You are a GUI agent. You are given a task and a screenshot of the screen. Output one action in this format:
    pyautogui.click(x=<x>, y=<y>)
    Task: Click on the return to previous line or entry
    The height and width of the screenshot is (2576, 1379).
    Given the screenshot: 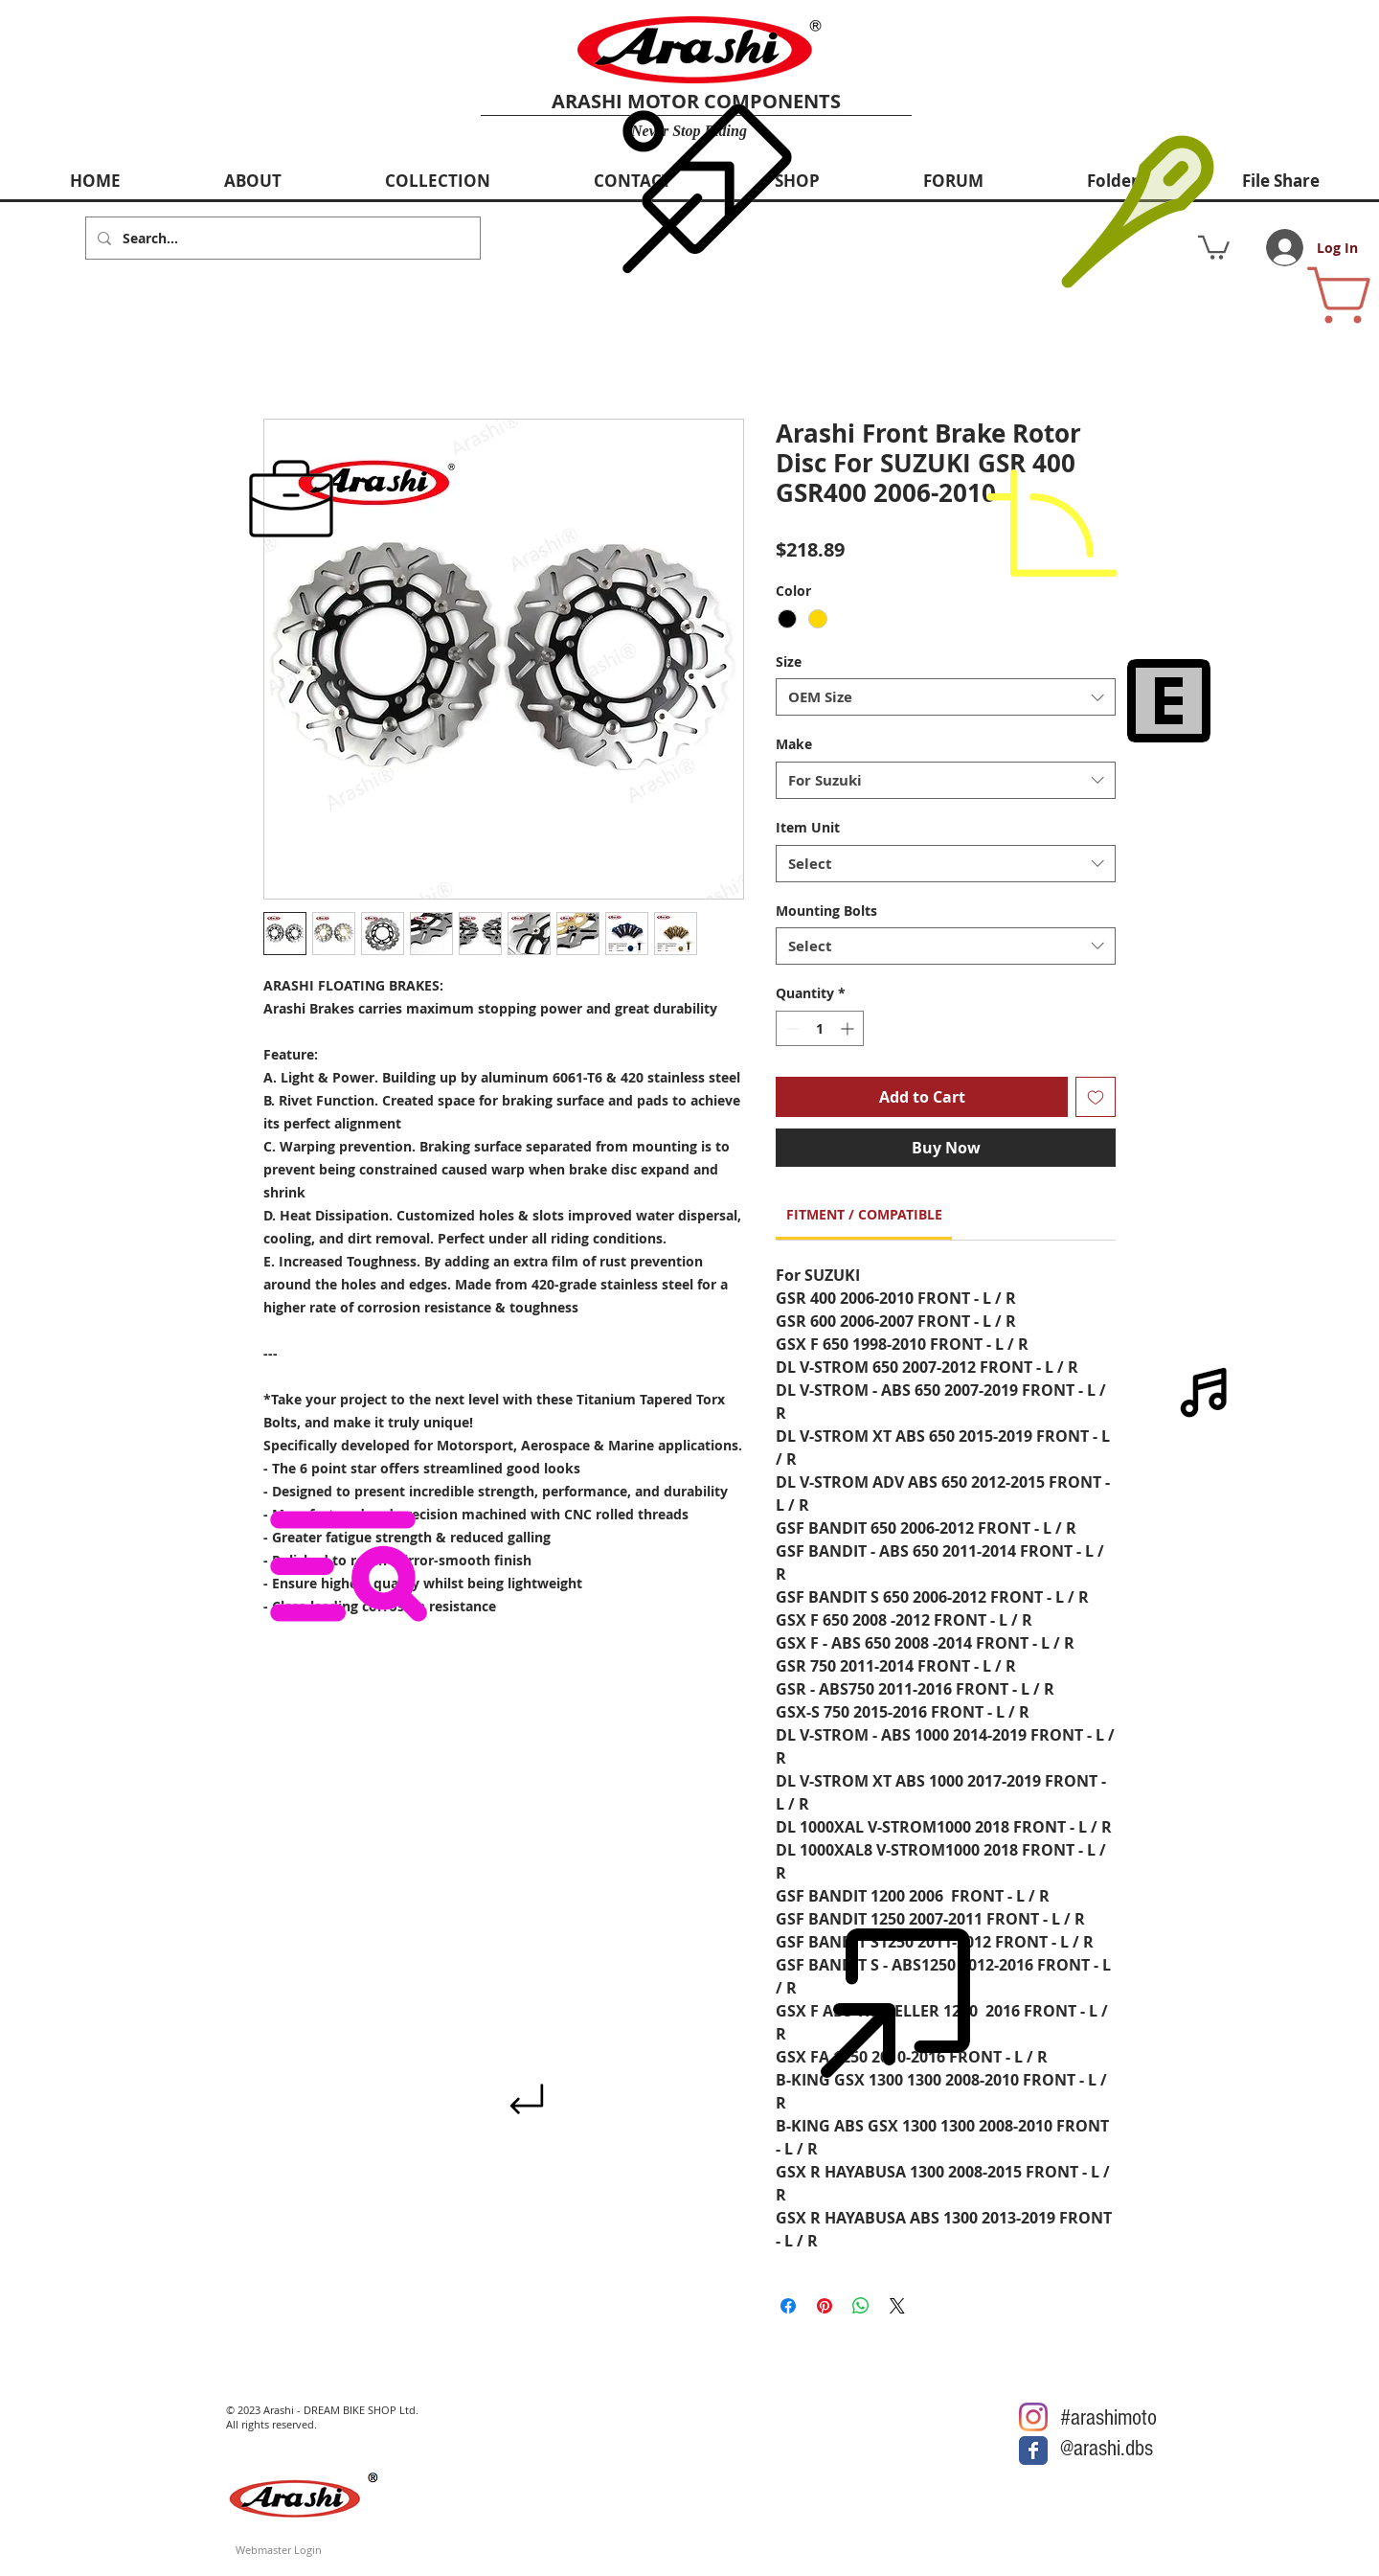 What is the action you would take?
    pyautogui.click(x=527, y=2099)
    